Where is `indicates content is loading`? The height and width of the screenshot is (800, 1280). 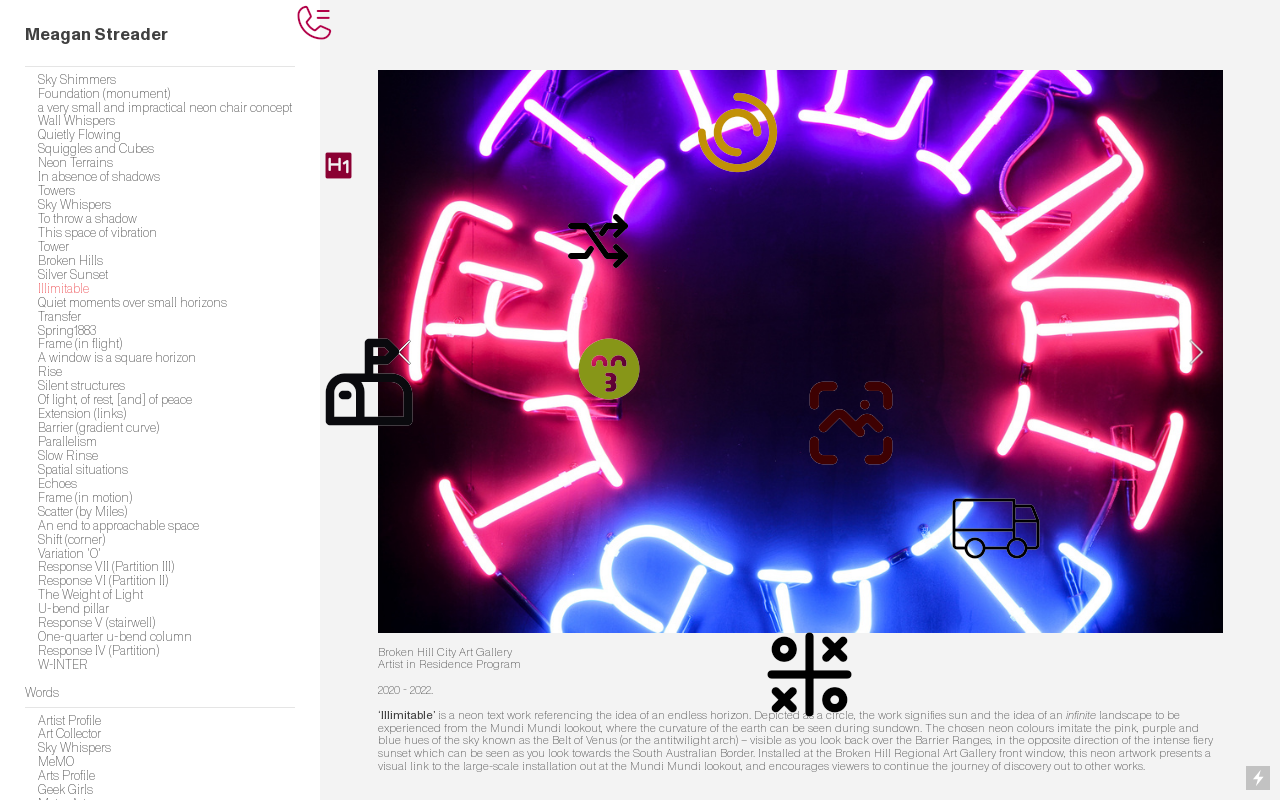 indicates content is loading is located at coordinates (737, 132).